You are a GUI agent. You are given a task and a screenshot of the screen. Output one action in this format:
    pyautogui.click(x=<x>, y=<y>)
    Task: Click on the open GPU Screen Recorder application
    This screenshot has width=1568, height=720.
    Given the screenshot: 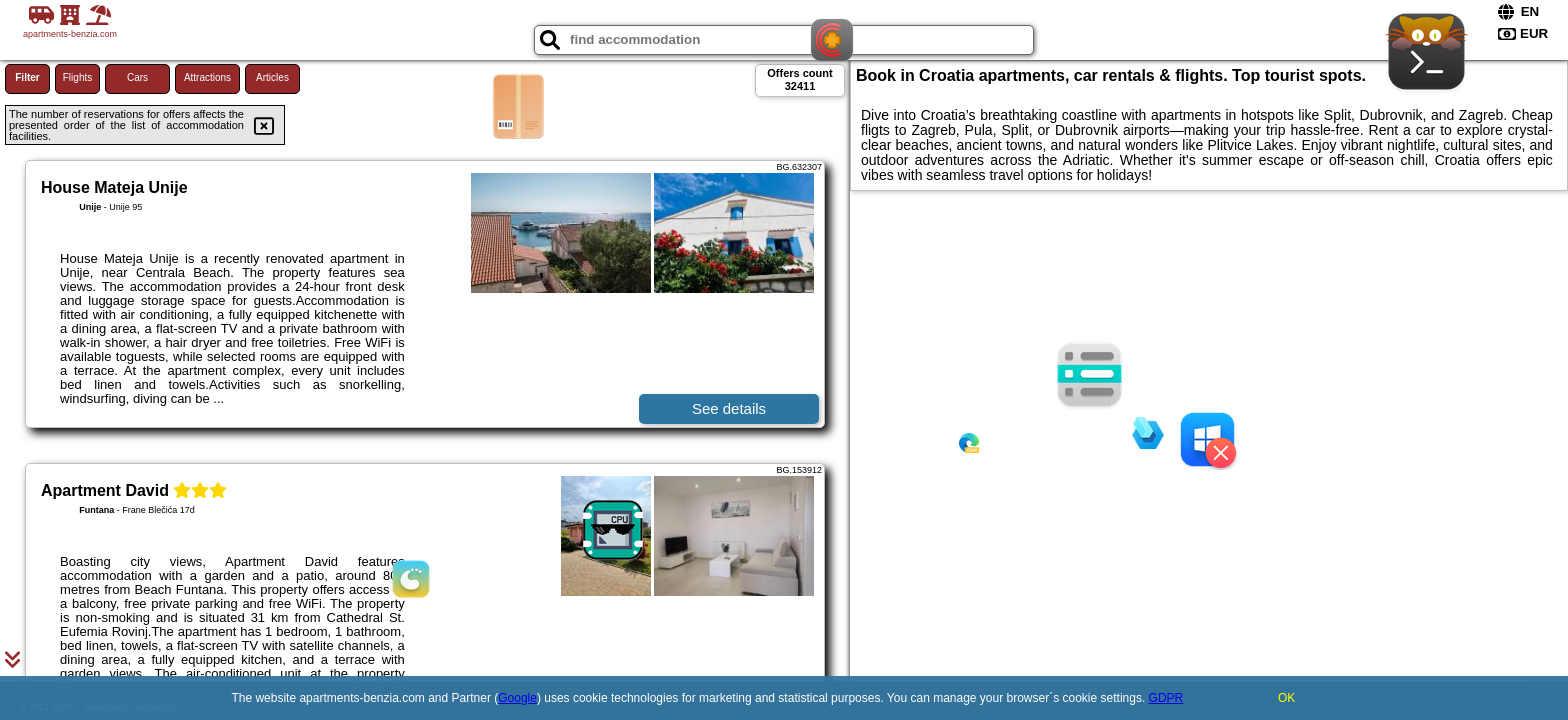 What is the action you would take?
    pyautogui.click(x=613, y=530)
    